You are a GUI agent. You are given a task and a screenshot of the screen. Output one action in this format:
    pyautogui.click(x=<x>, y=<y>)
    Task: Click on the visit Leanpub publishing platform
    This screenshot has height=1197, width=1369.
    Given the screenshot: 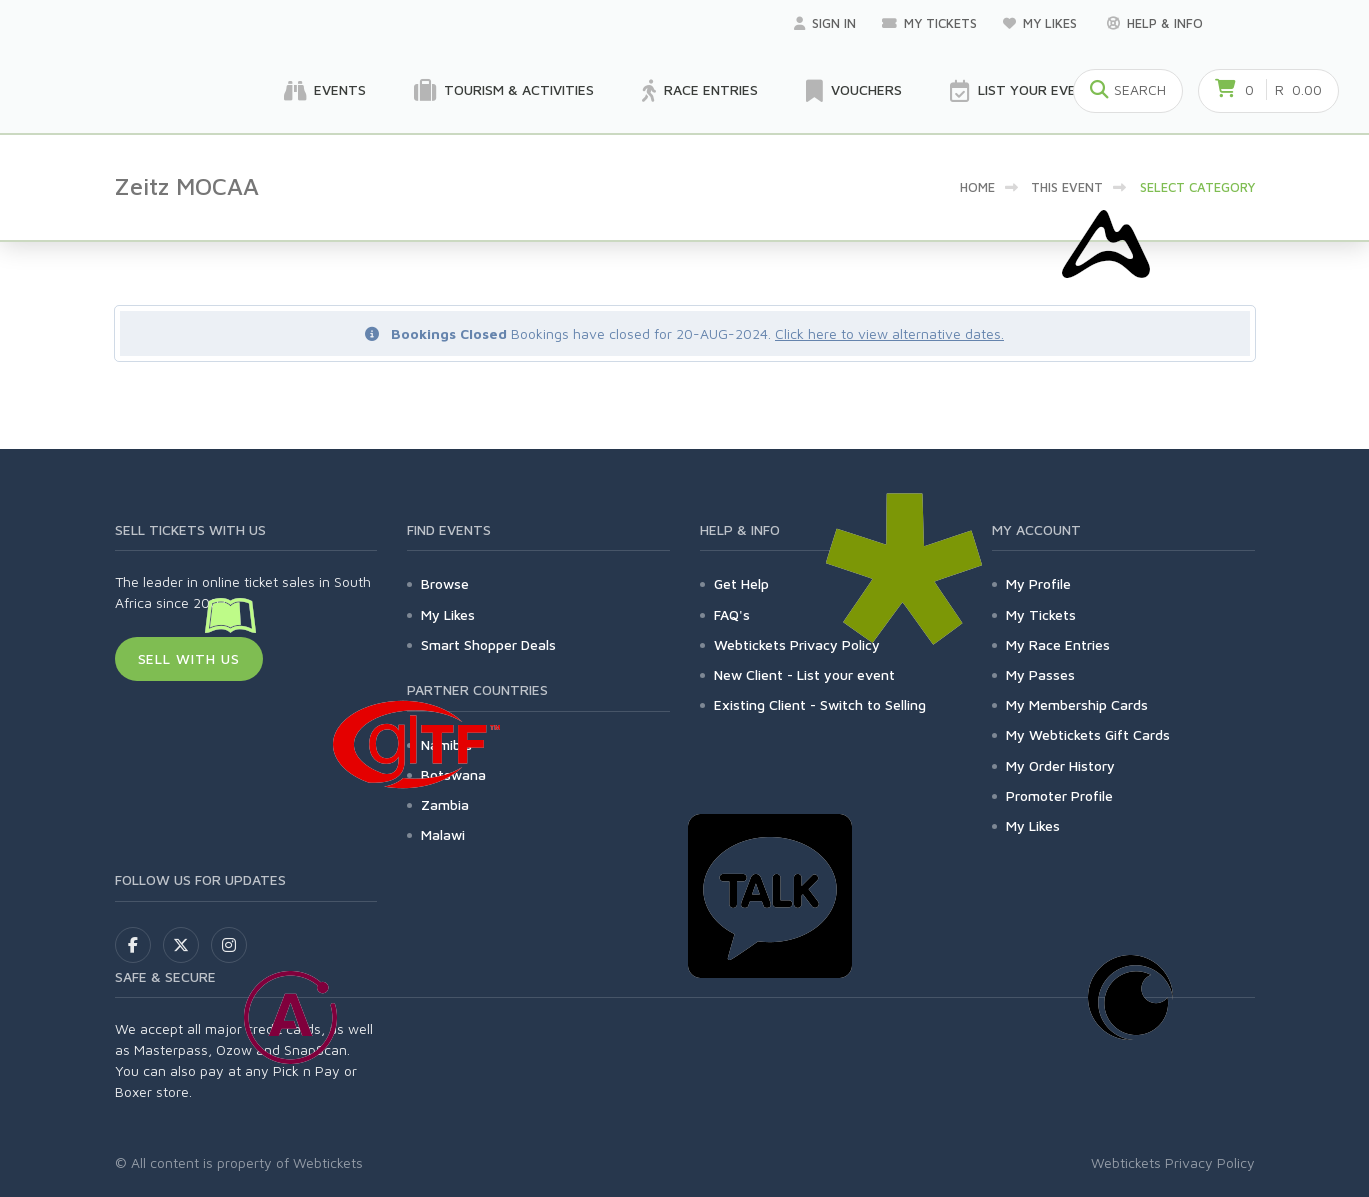 What is the action you would take?
    pyautogui.click(x=230, y=615)
    